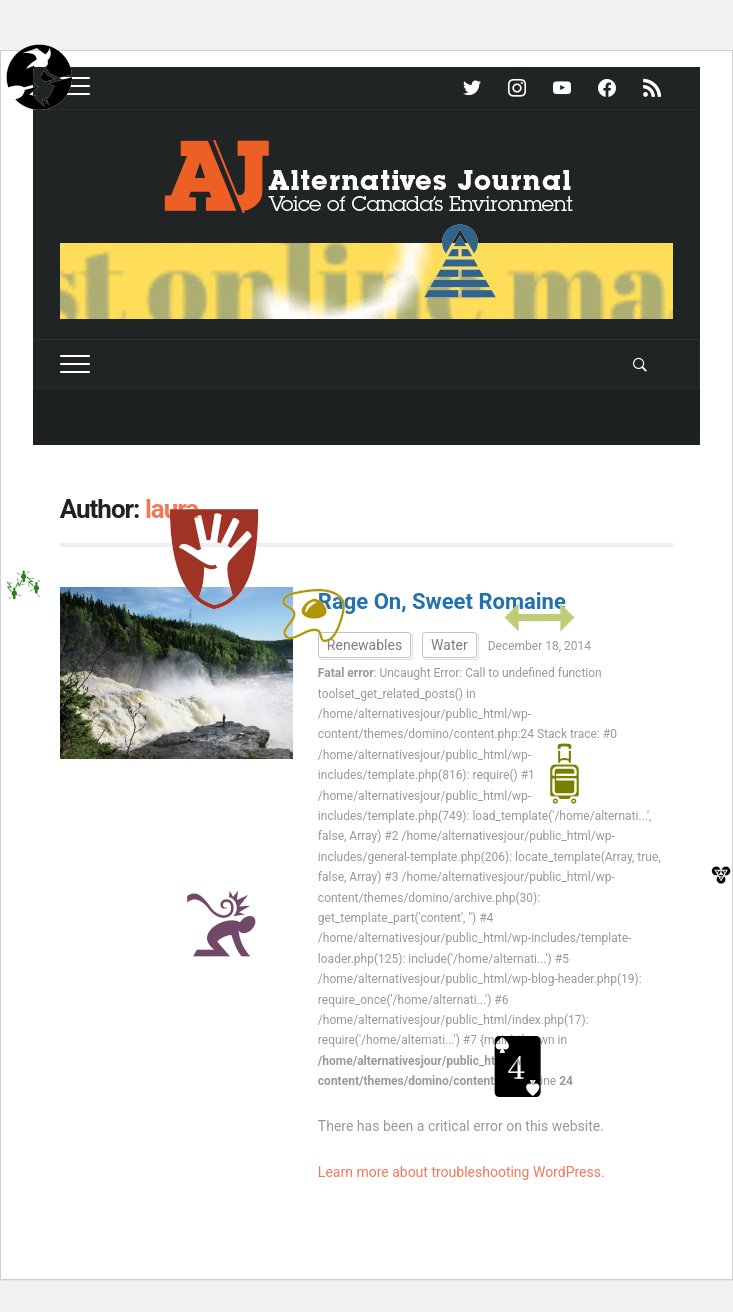  I want to click on indicates a blocked or restricted action, so click(213, 558).